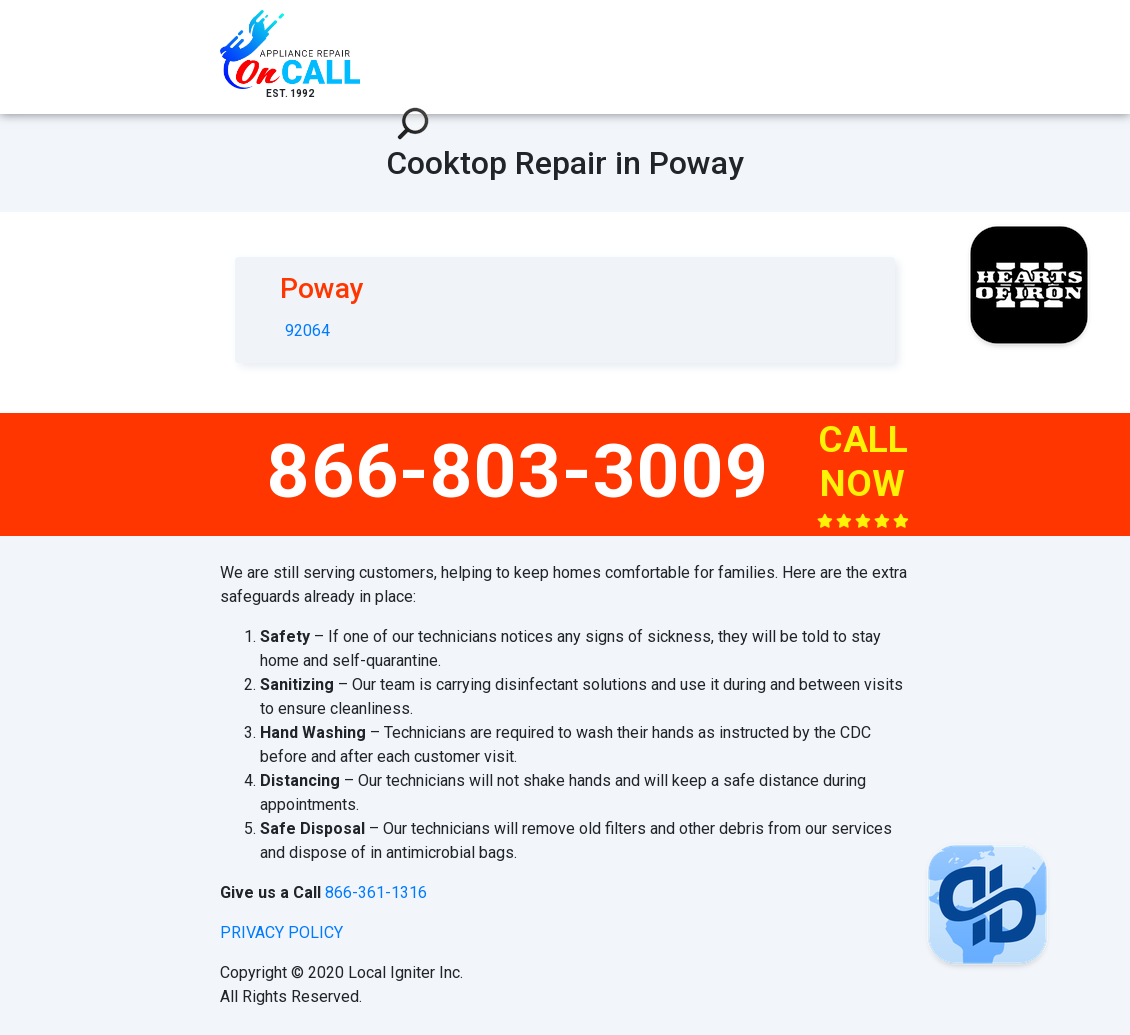 The image size is (1130, 1035). I want to click on launch qutebrowser web browser, so click(987, 904).